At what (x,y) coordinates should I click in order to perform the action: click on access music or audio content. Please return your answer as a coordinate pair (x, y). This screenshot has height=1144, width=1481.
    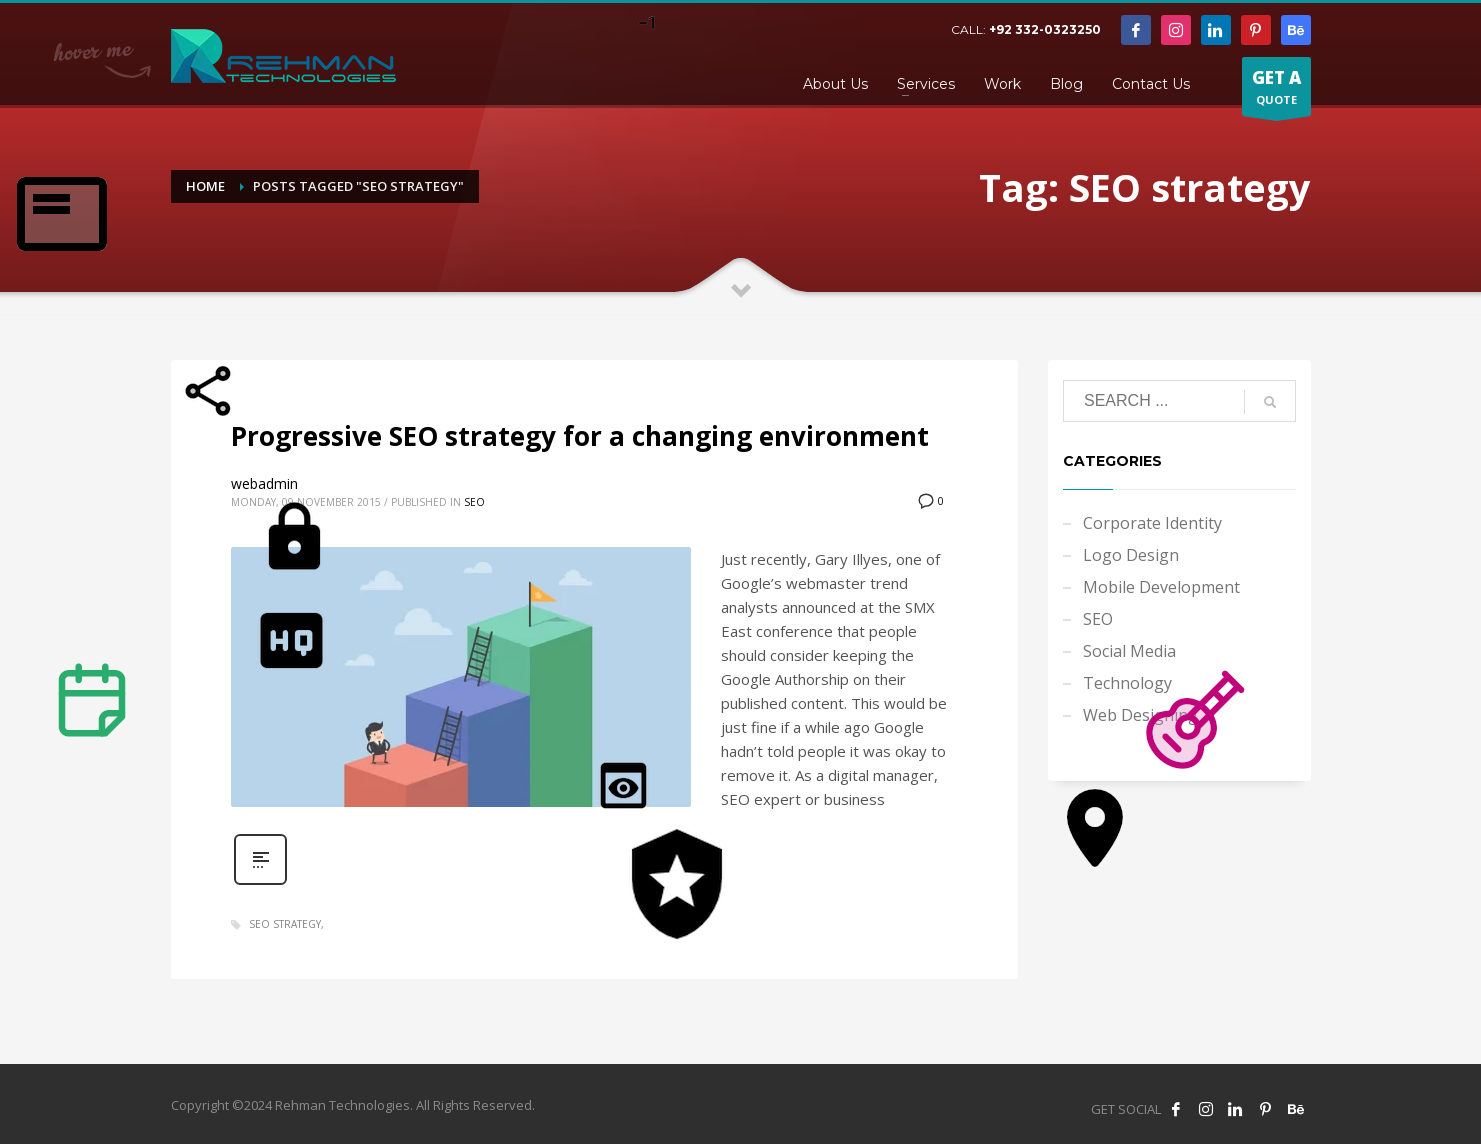
    Looking at the image, I should click on (1194, 720).